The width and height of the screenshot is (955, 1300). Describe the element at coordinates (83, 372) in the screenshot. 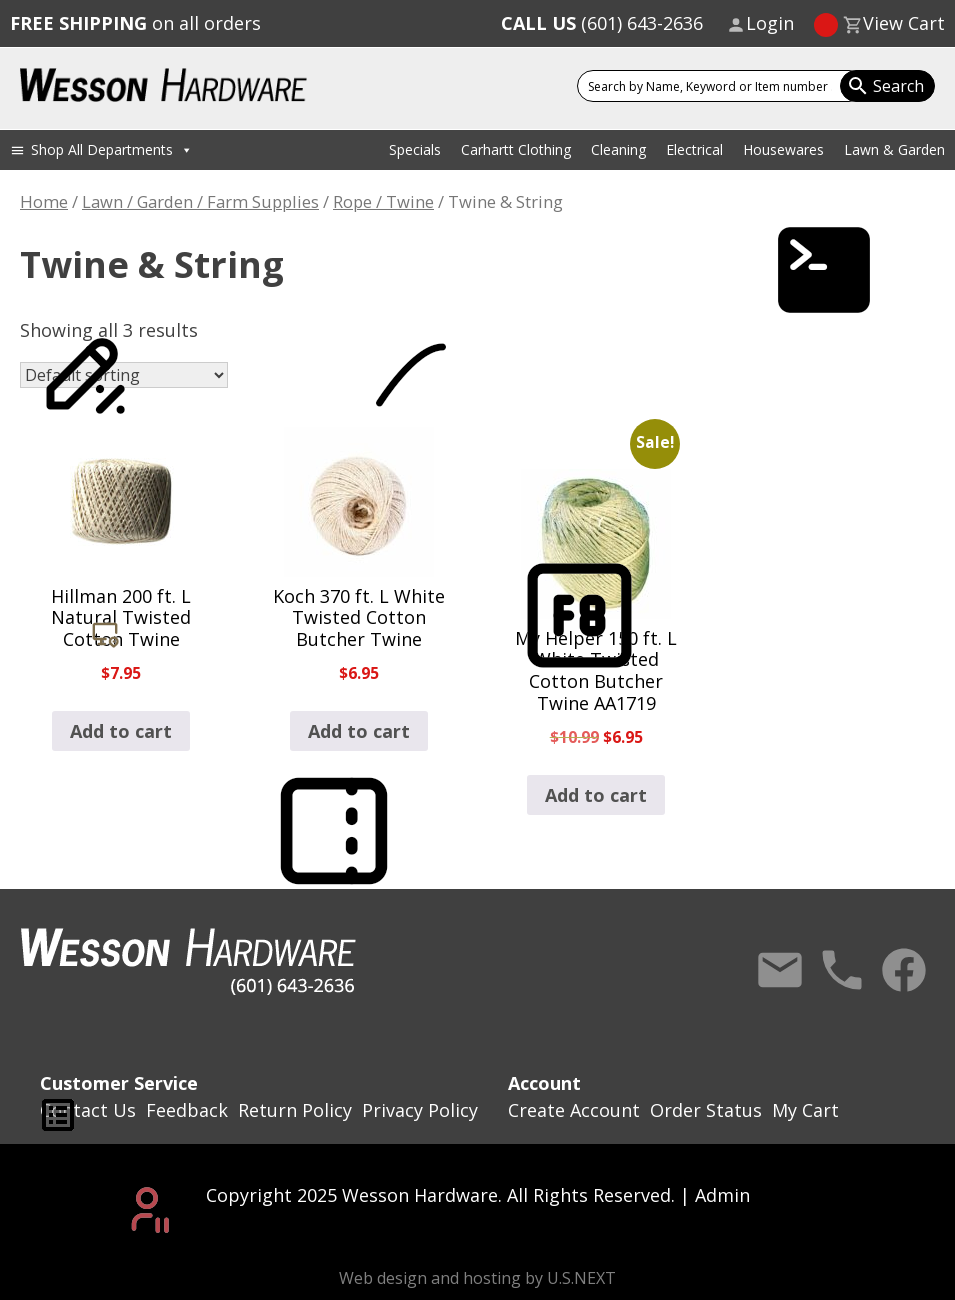

I see `edit or apply a discount code` at that location.